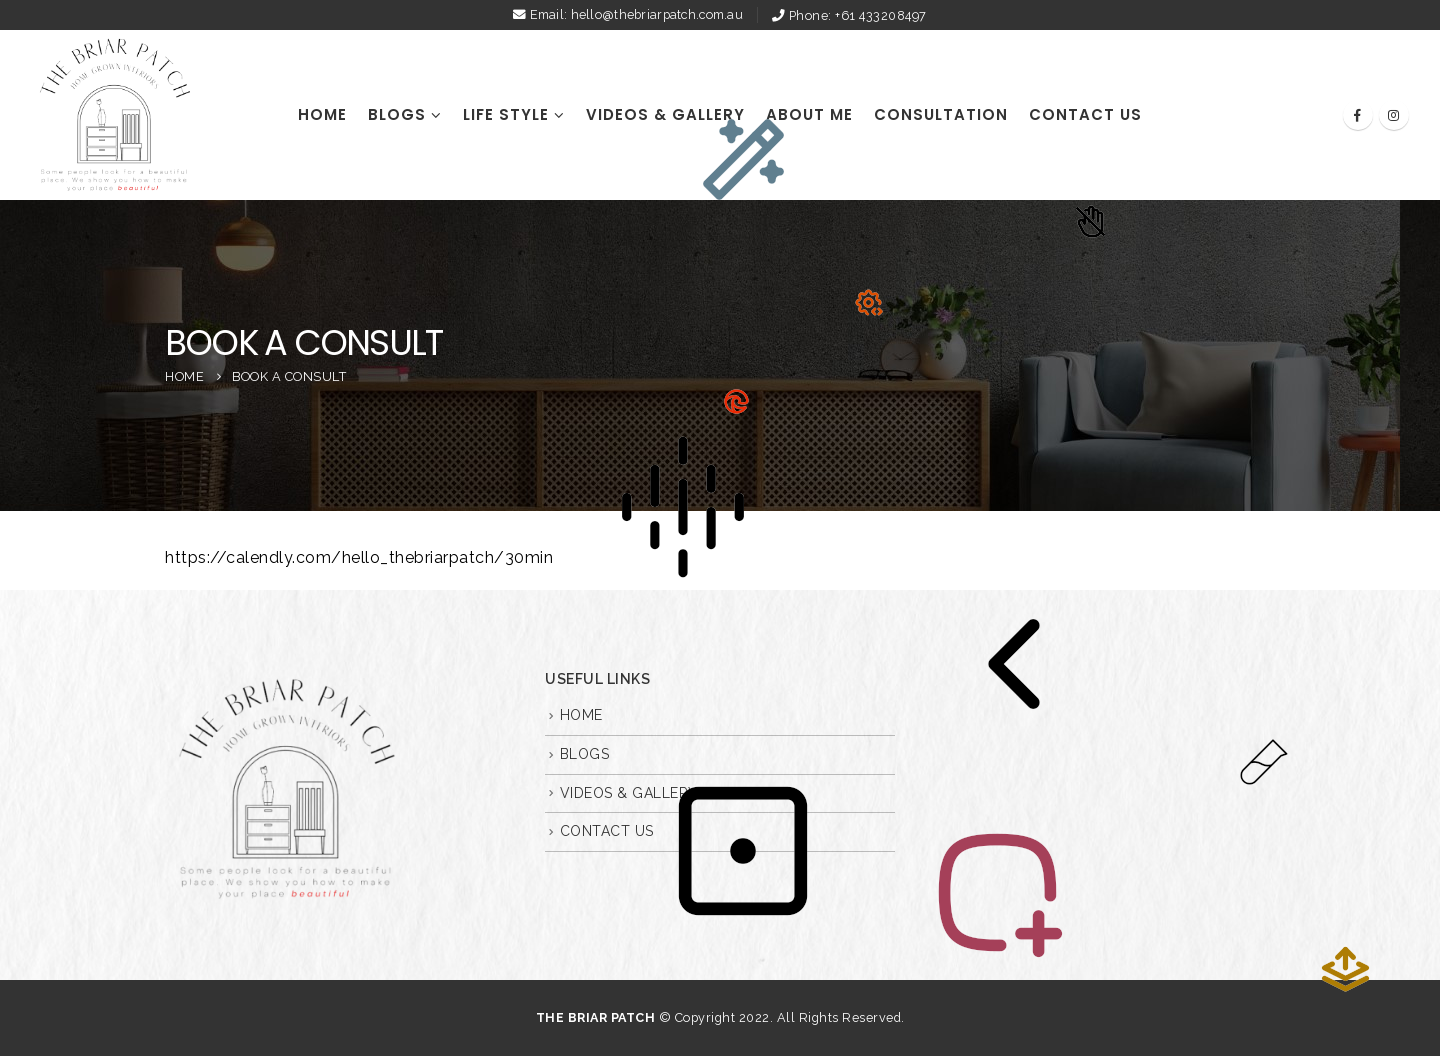 The image size is (1440, 1056). What do you see at coordinates (736, 401) in the screenshot?
I see `open microsoft edge browser` at bounding box center [736, 401].